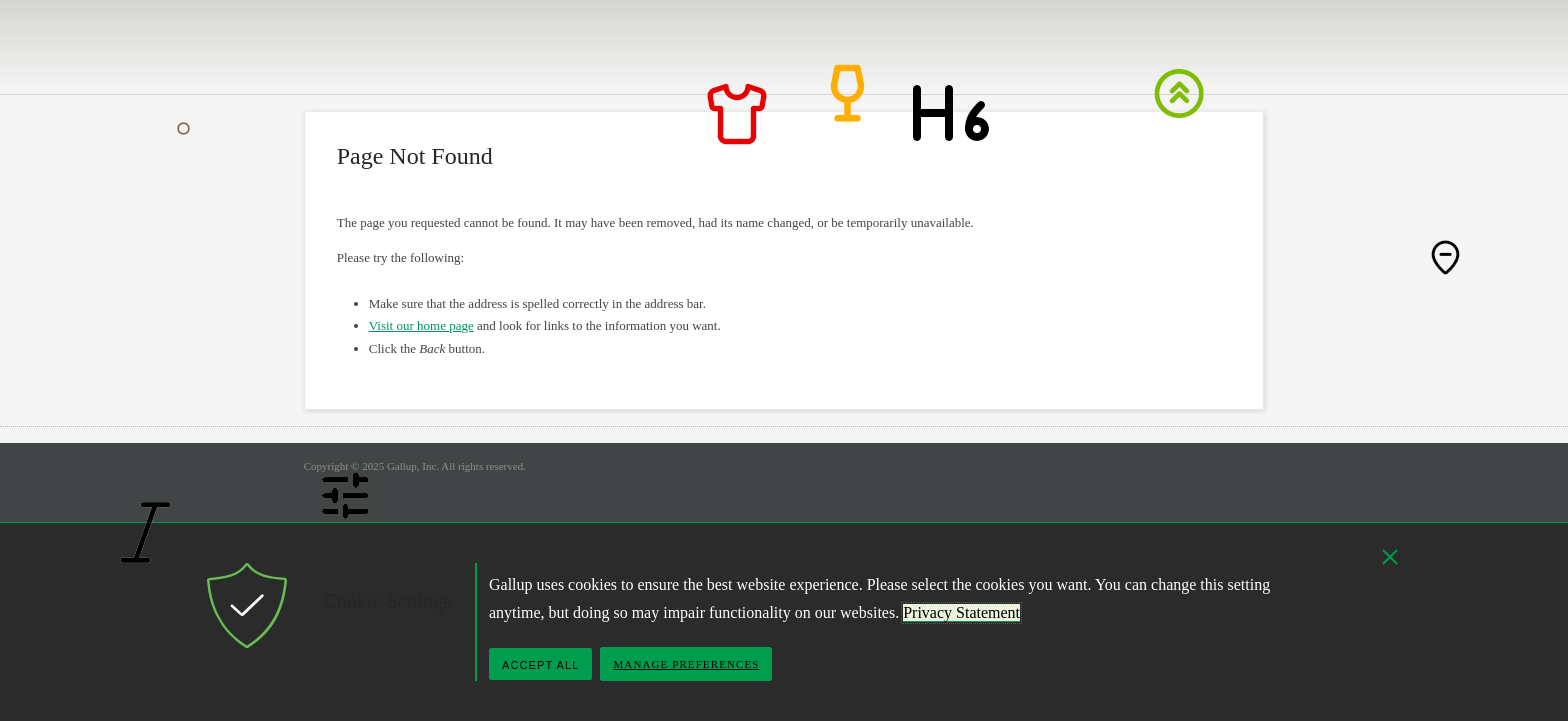 This screenshot has height=721, width=1568. What do you see at coordinates (847, 91) in the screenshot?
I see `browse wine or beverage options` at bounding box center [847, 91].